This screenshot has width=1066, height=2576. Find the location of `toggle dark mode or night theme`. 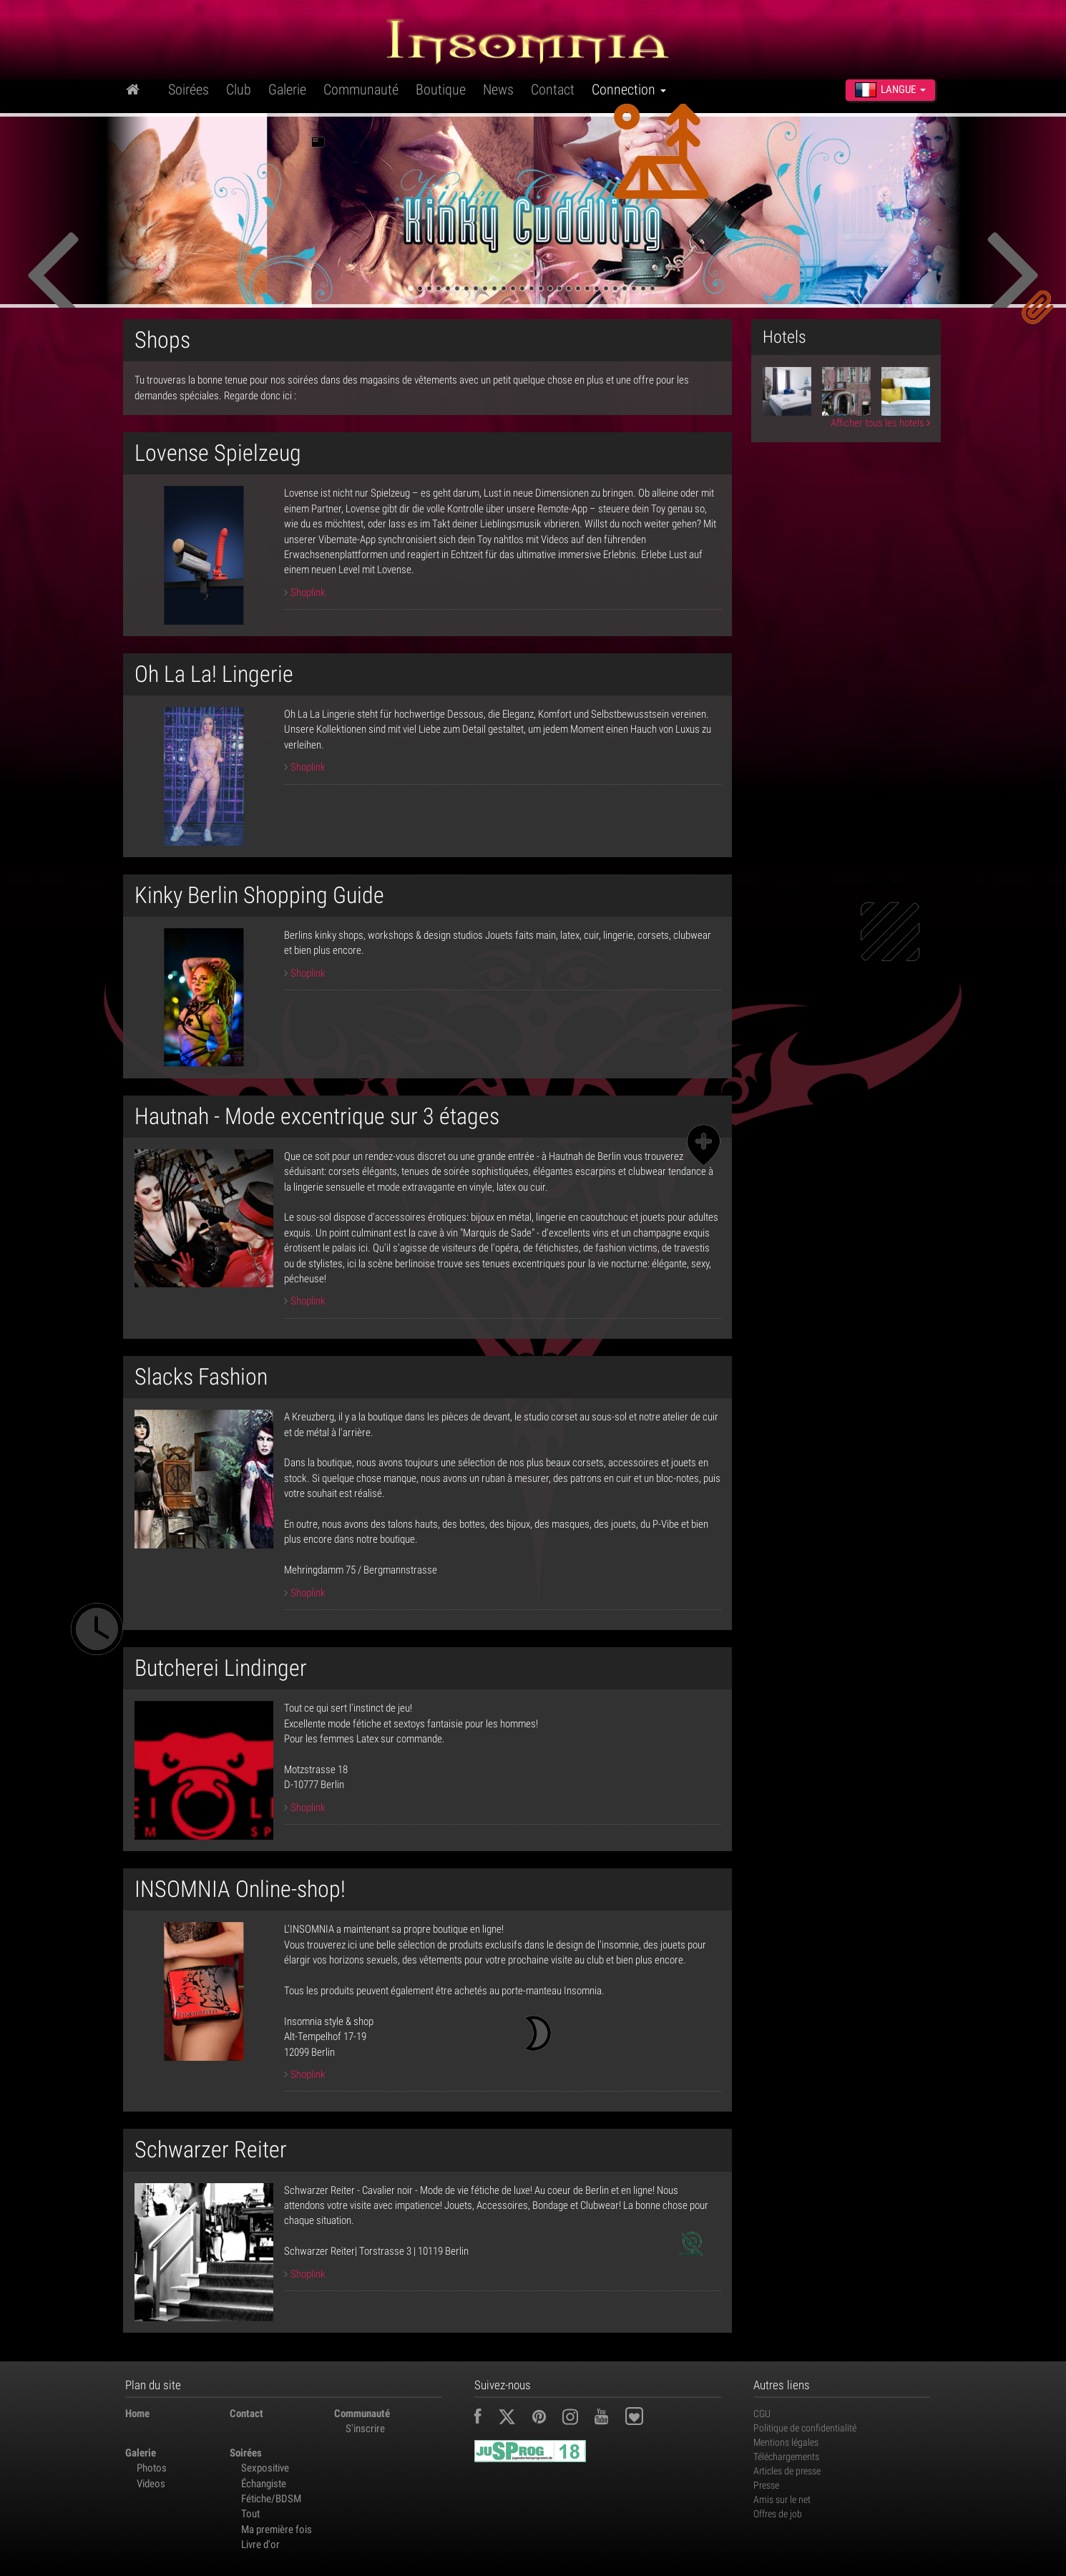

toggle dark mode or night theme is located at coordinates (537, 2033).